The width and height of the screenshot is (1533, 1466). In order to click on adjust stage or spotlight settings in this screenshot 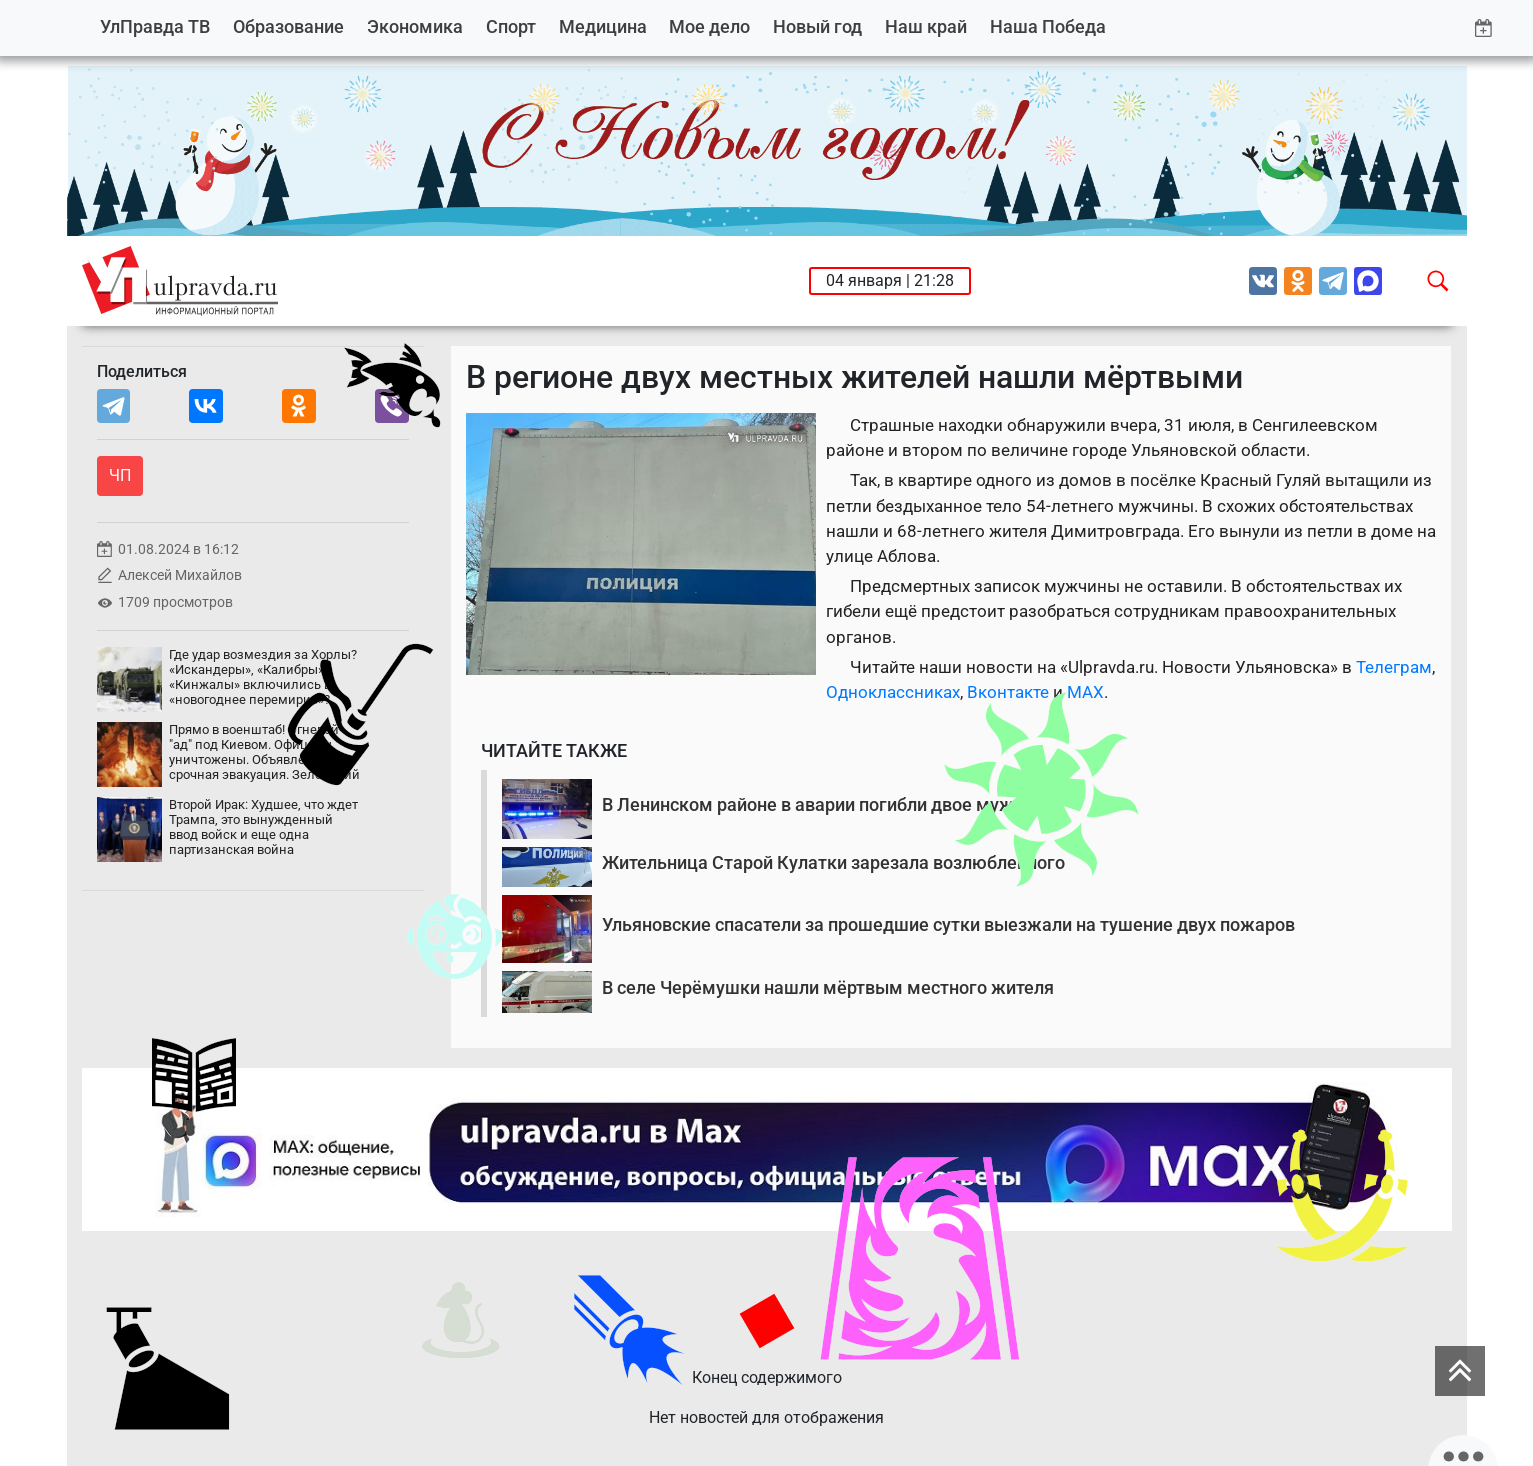, I will do `click(168, 1369)`.